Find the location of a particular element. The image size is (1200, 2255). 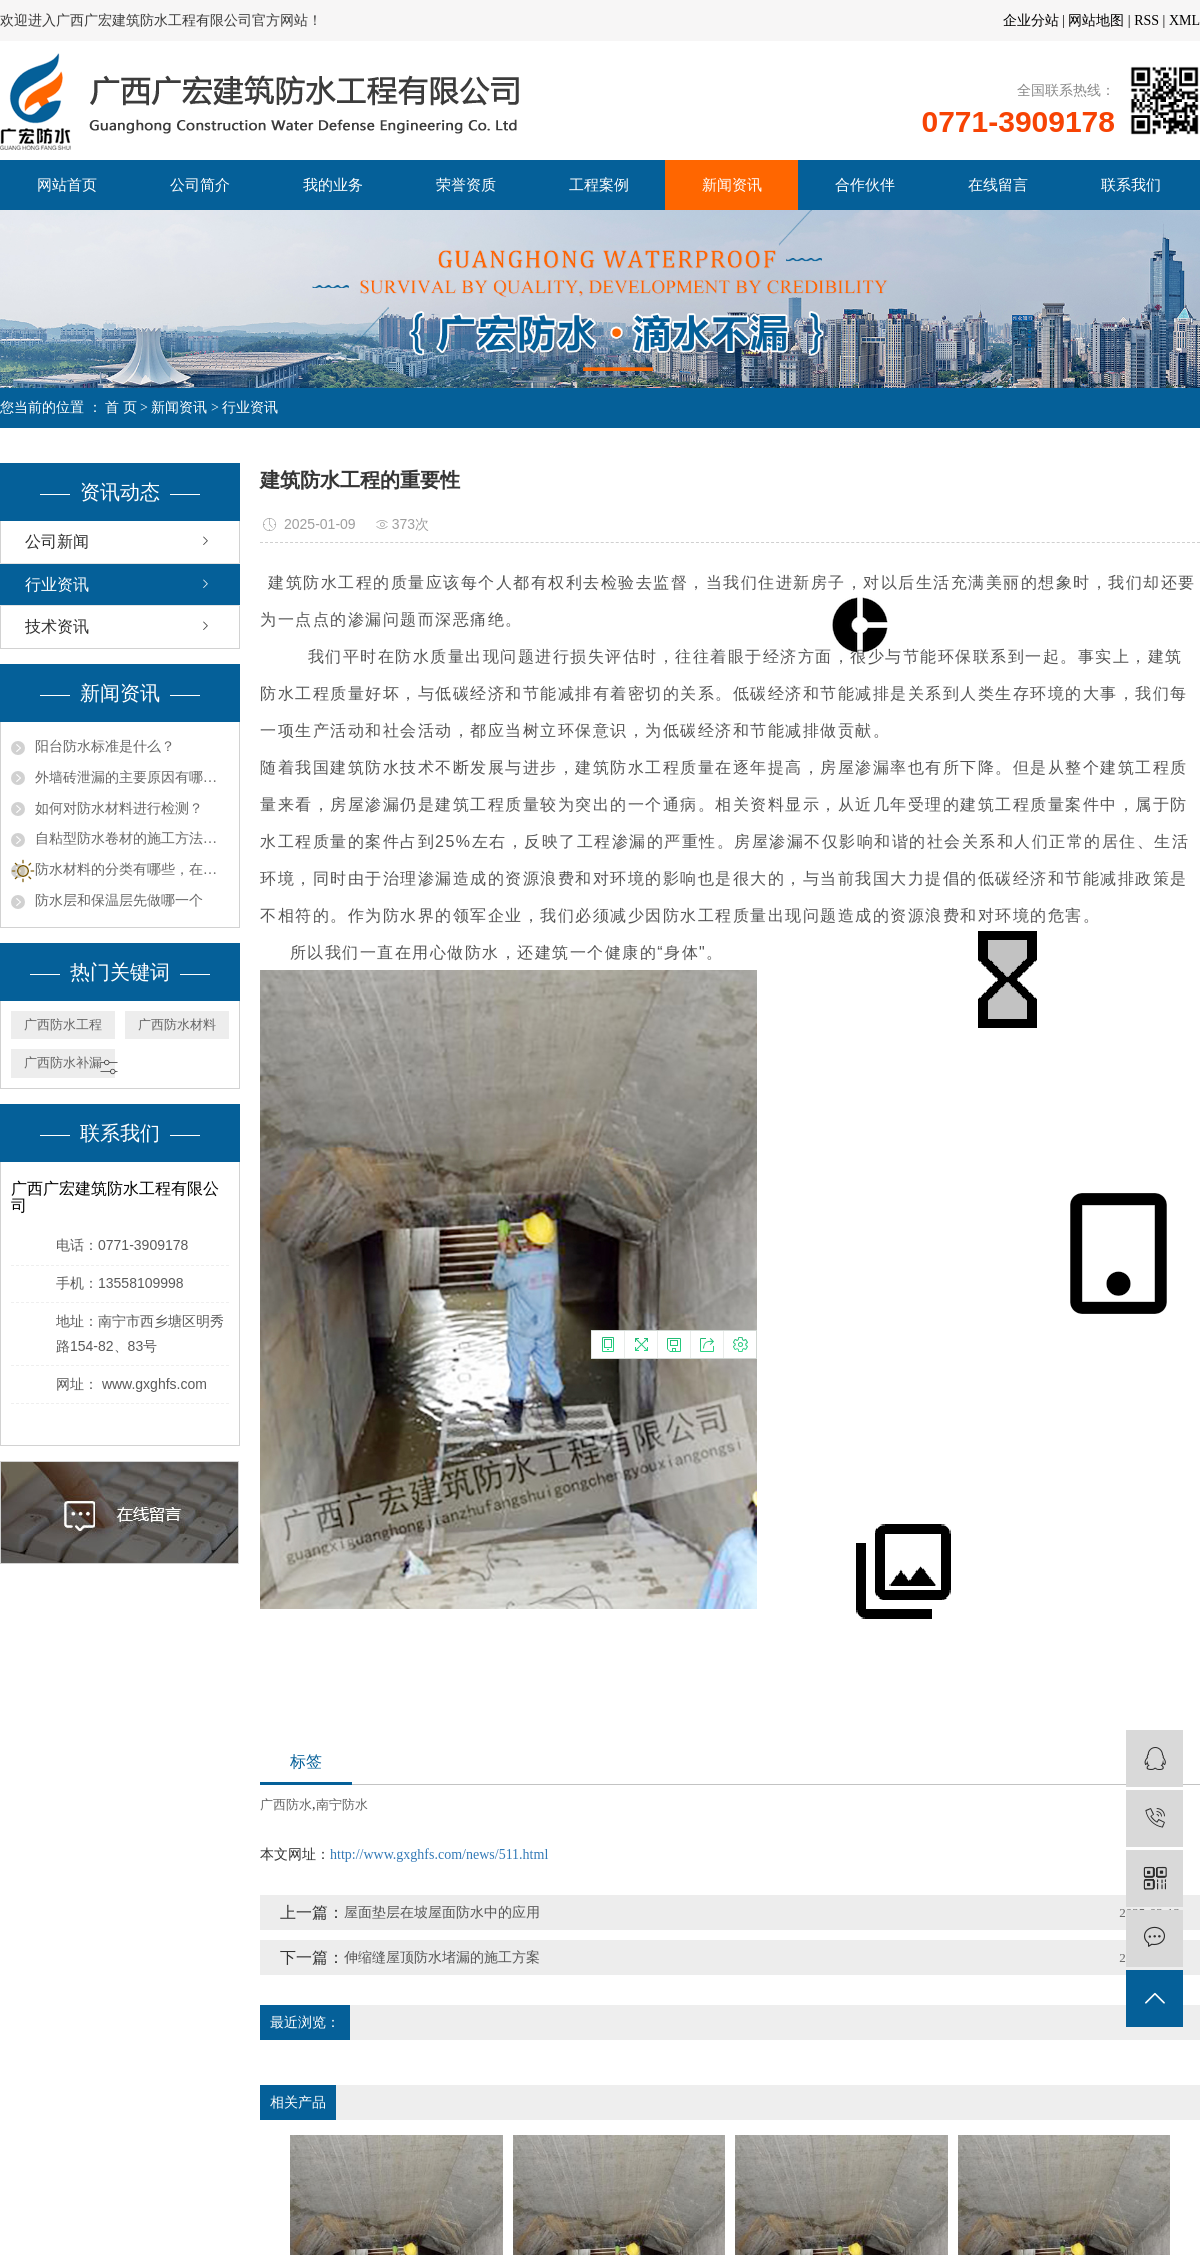

access your photo library is located at coordinates (903, 1571).